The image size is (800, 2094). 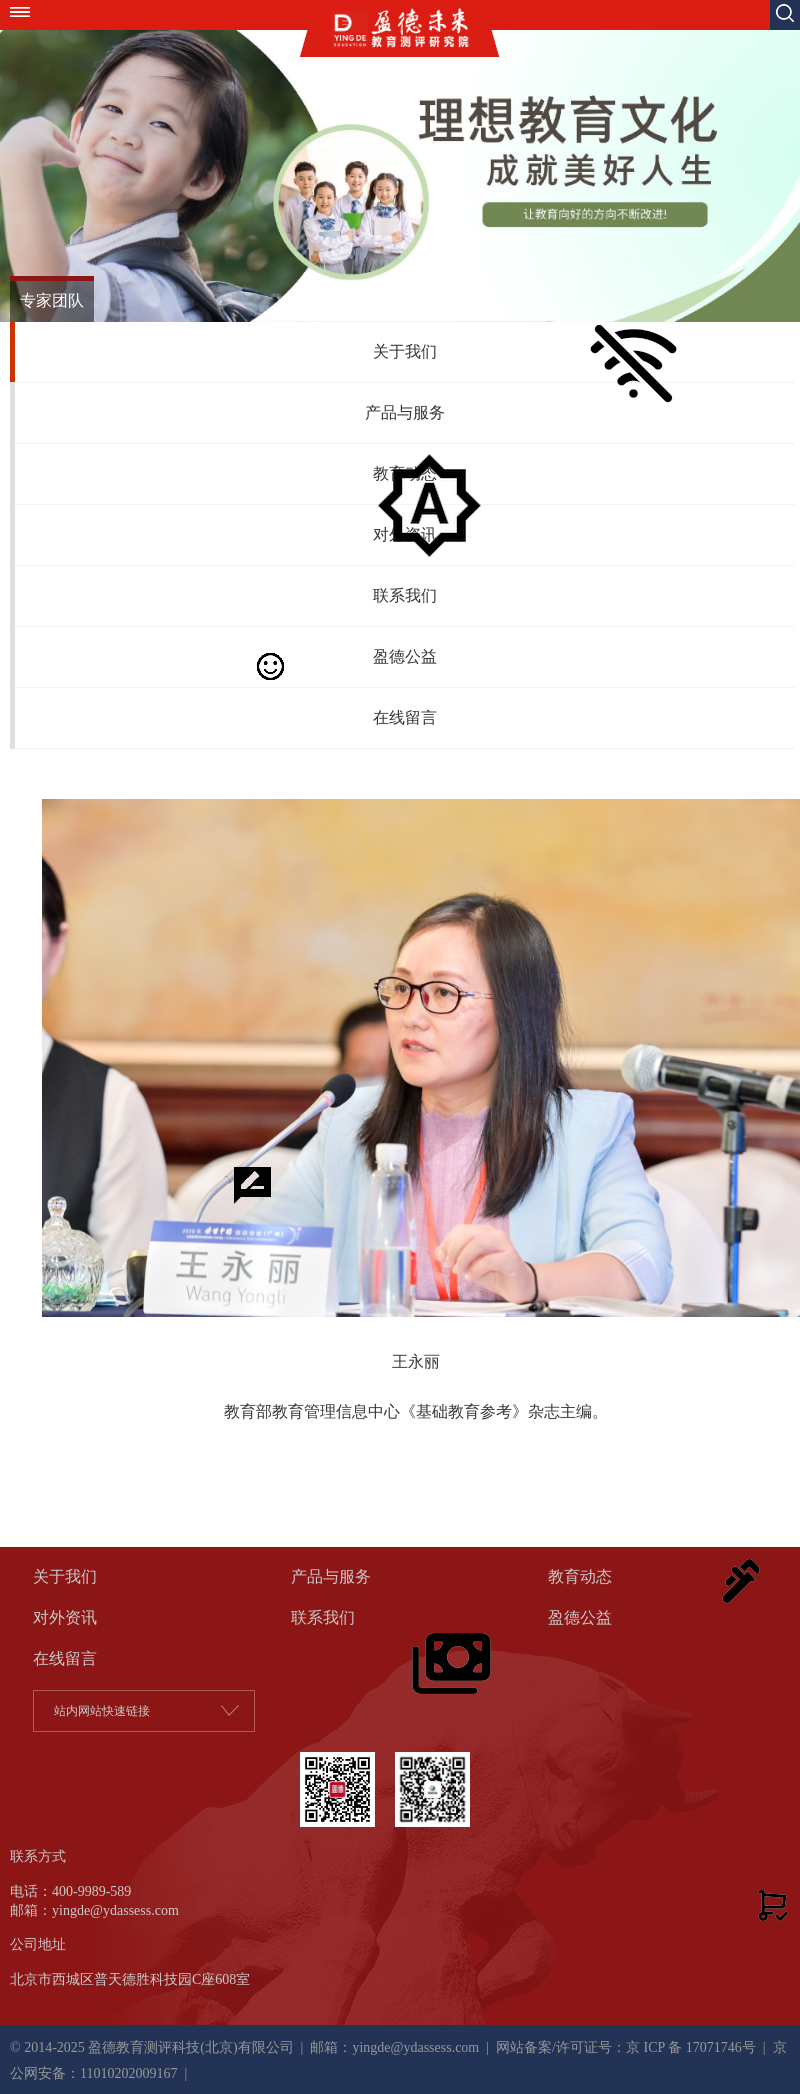 What do you see at coordinates (451, 1663) in the screenshot?
I see `view payment or billing information` at bounding box center [451, 1663].